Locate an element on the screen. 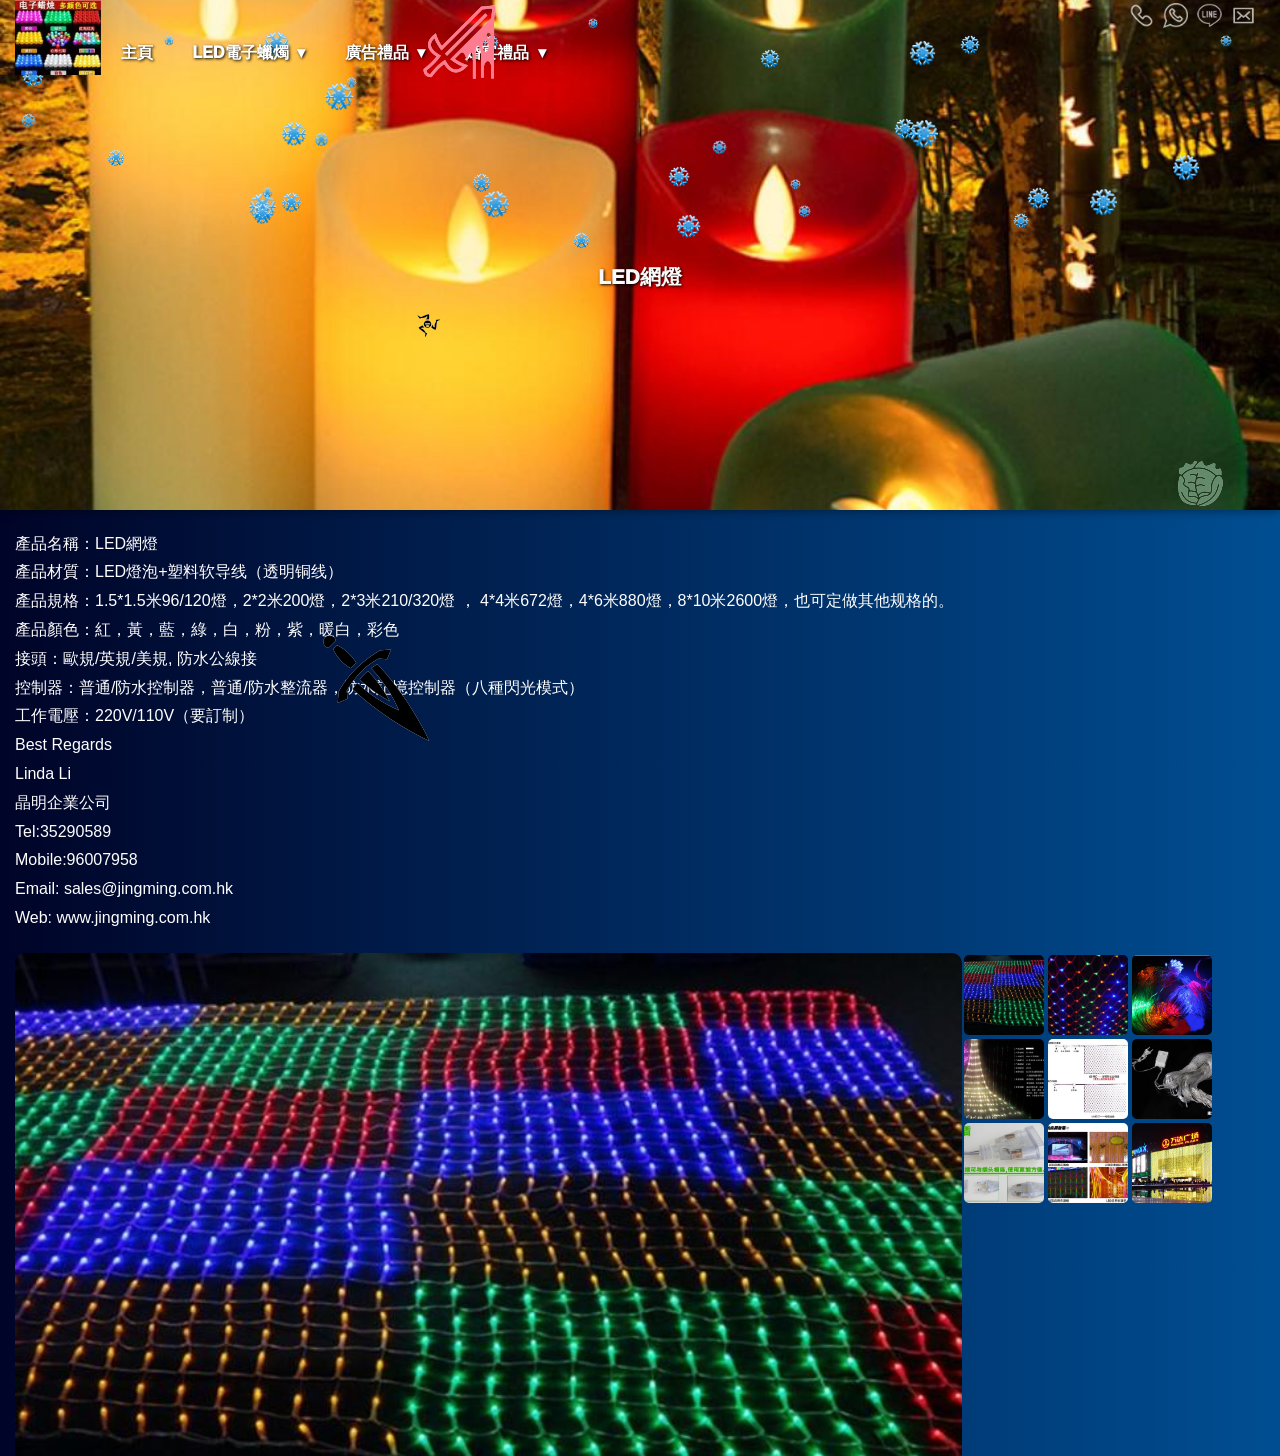 This screenshot has height=1456, width=1280. cabbage vegetable item in a farming or cooking game is located at coordinates (1200, 483).